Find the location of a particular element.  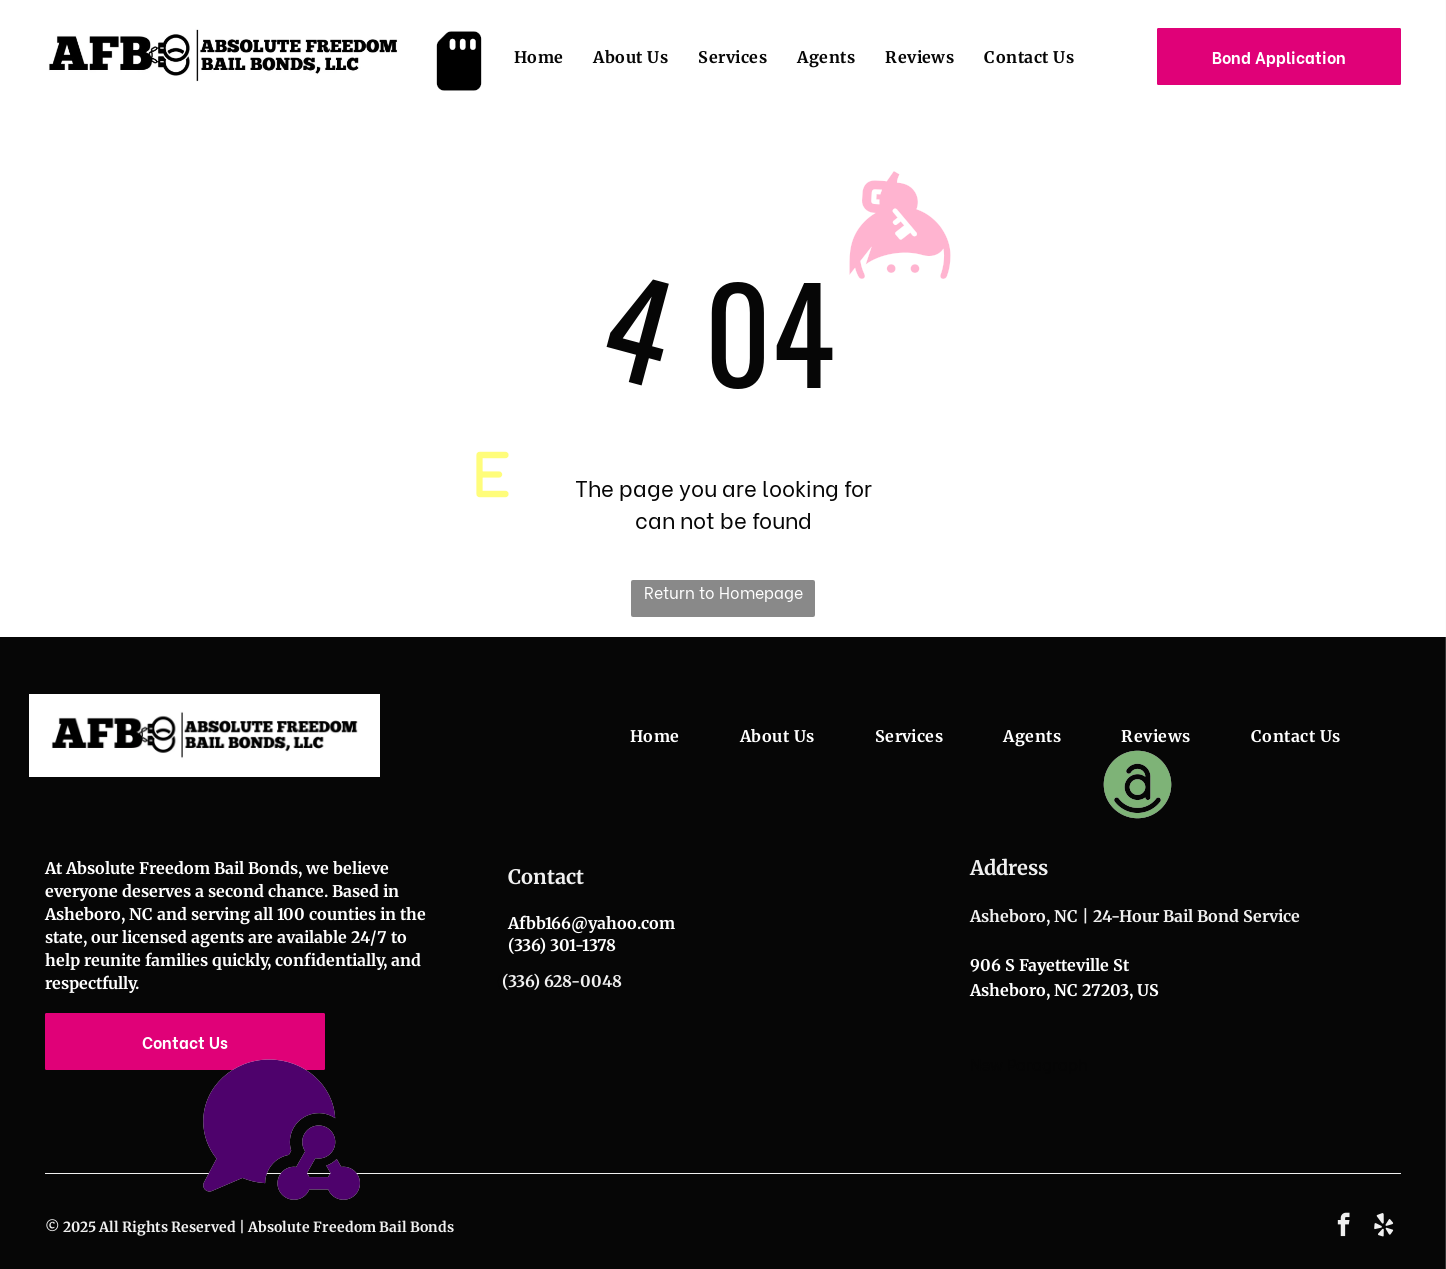

the letter "e" icon, typically used for alphabetical indexing or text formatting is located at coordinates (492, 474).